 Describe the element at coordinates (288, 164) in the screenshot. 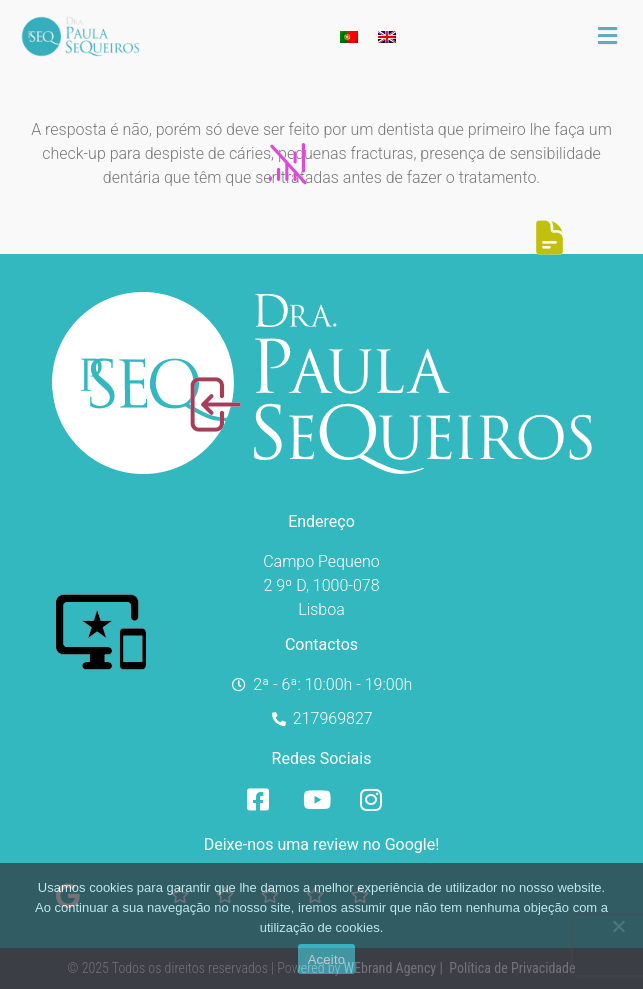

I see `no cellular signal available` at that location.